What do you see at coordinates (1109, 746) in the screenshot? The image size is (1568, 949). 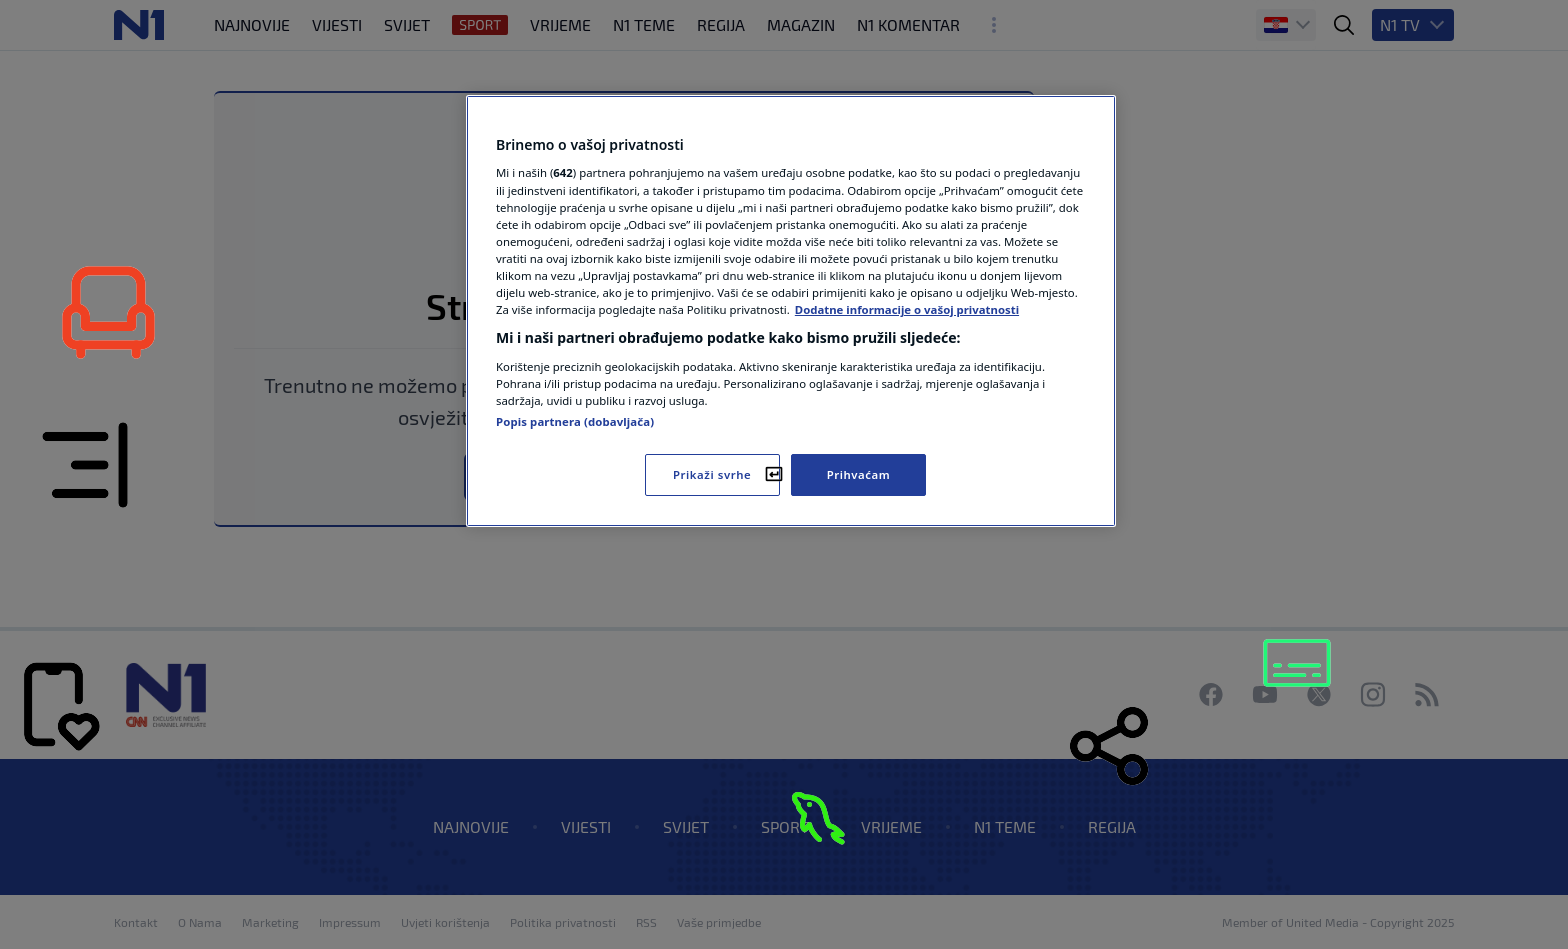 I see `share content with others` at bounding box center [1109, 746].